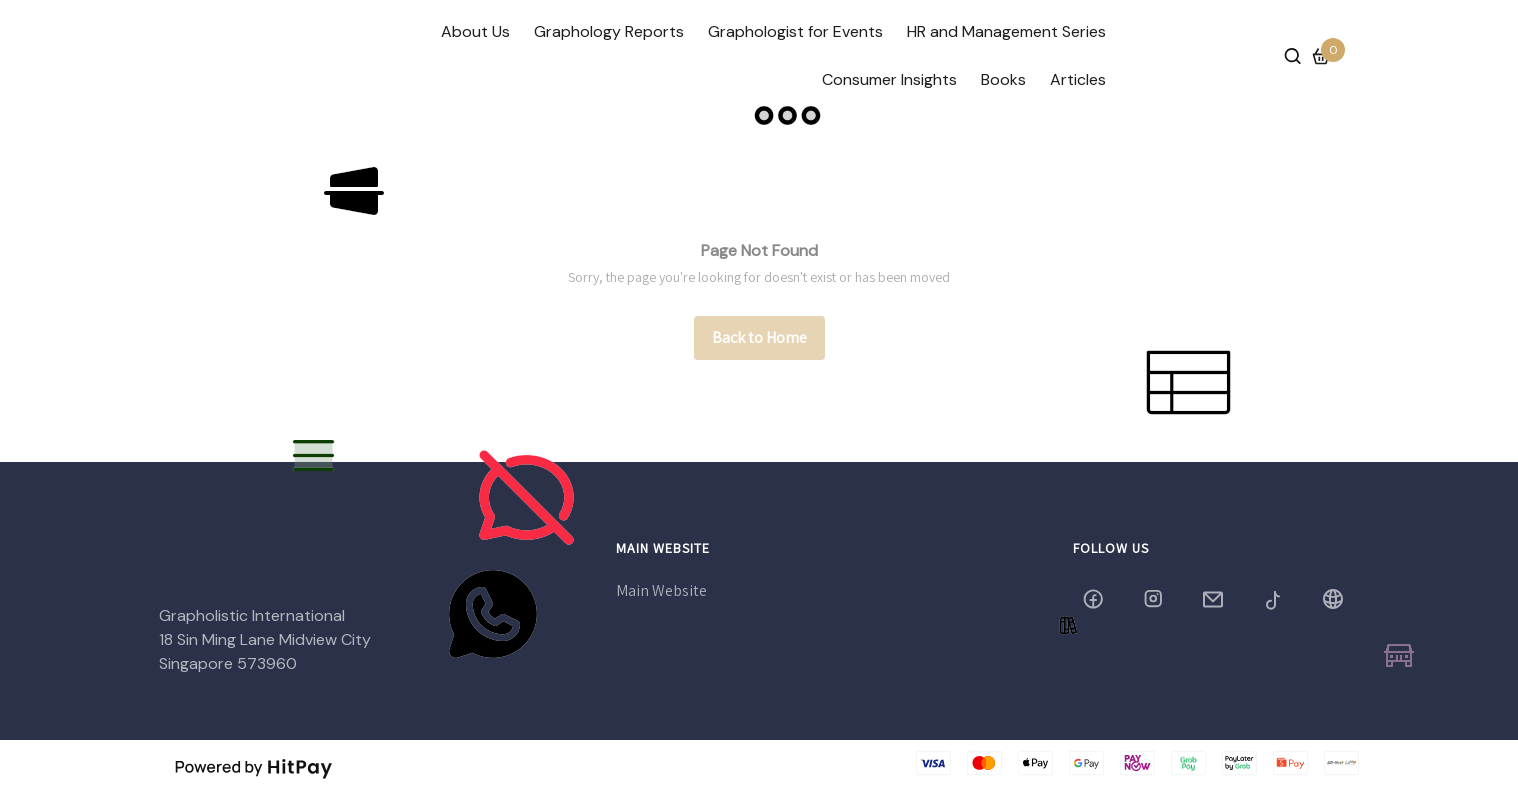  Describe the element at coordinates (1188, 382) in the screenshot. I see `view data in table format` at that location.